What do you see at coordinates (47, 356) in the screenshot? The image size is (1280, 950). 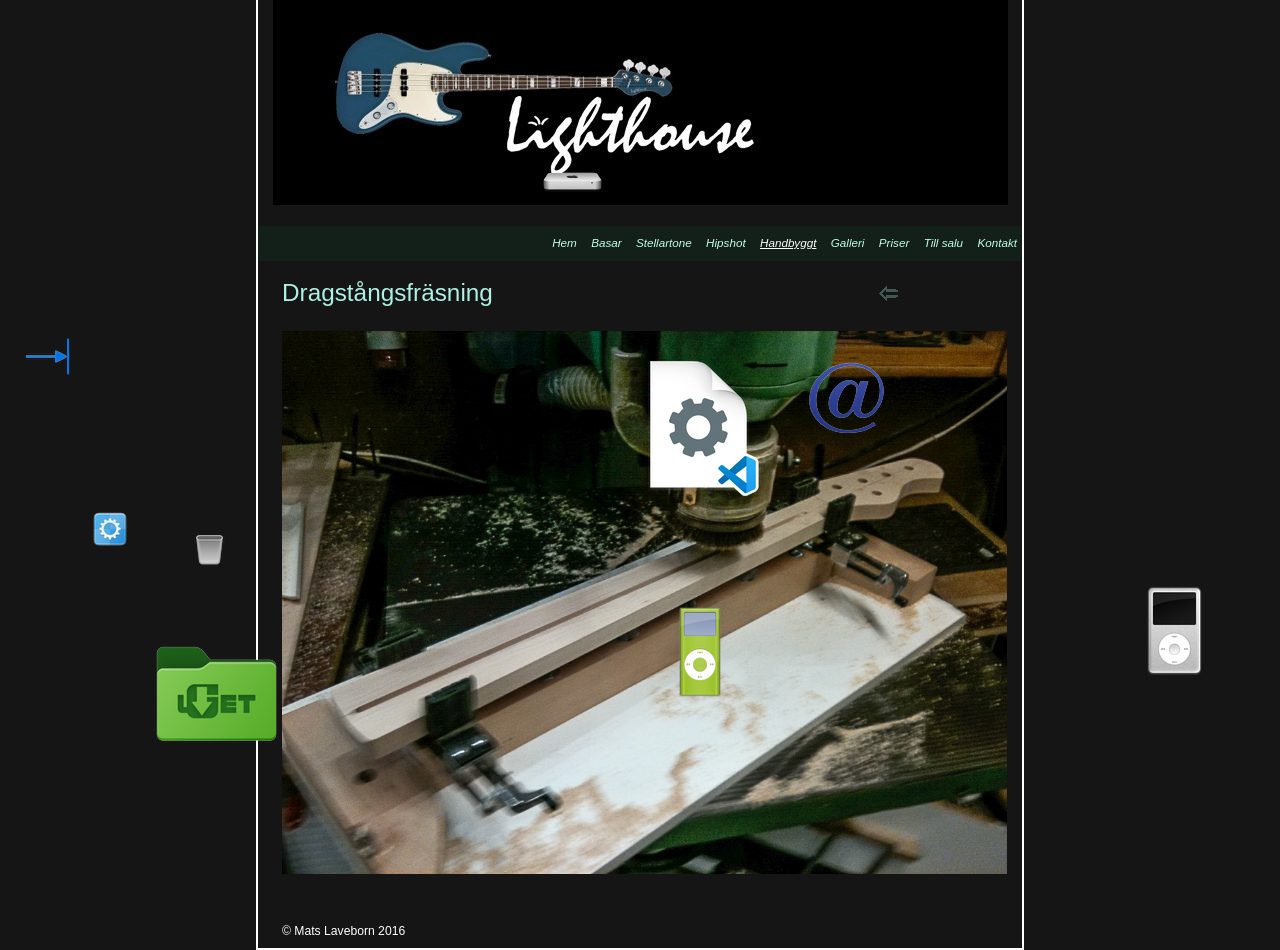 I see `go to the last item or page` at bounding box center [47, 356].